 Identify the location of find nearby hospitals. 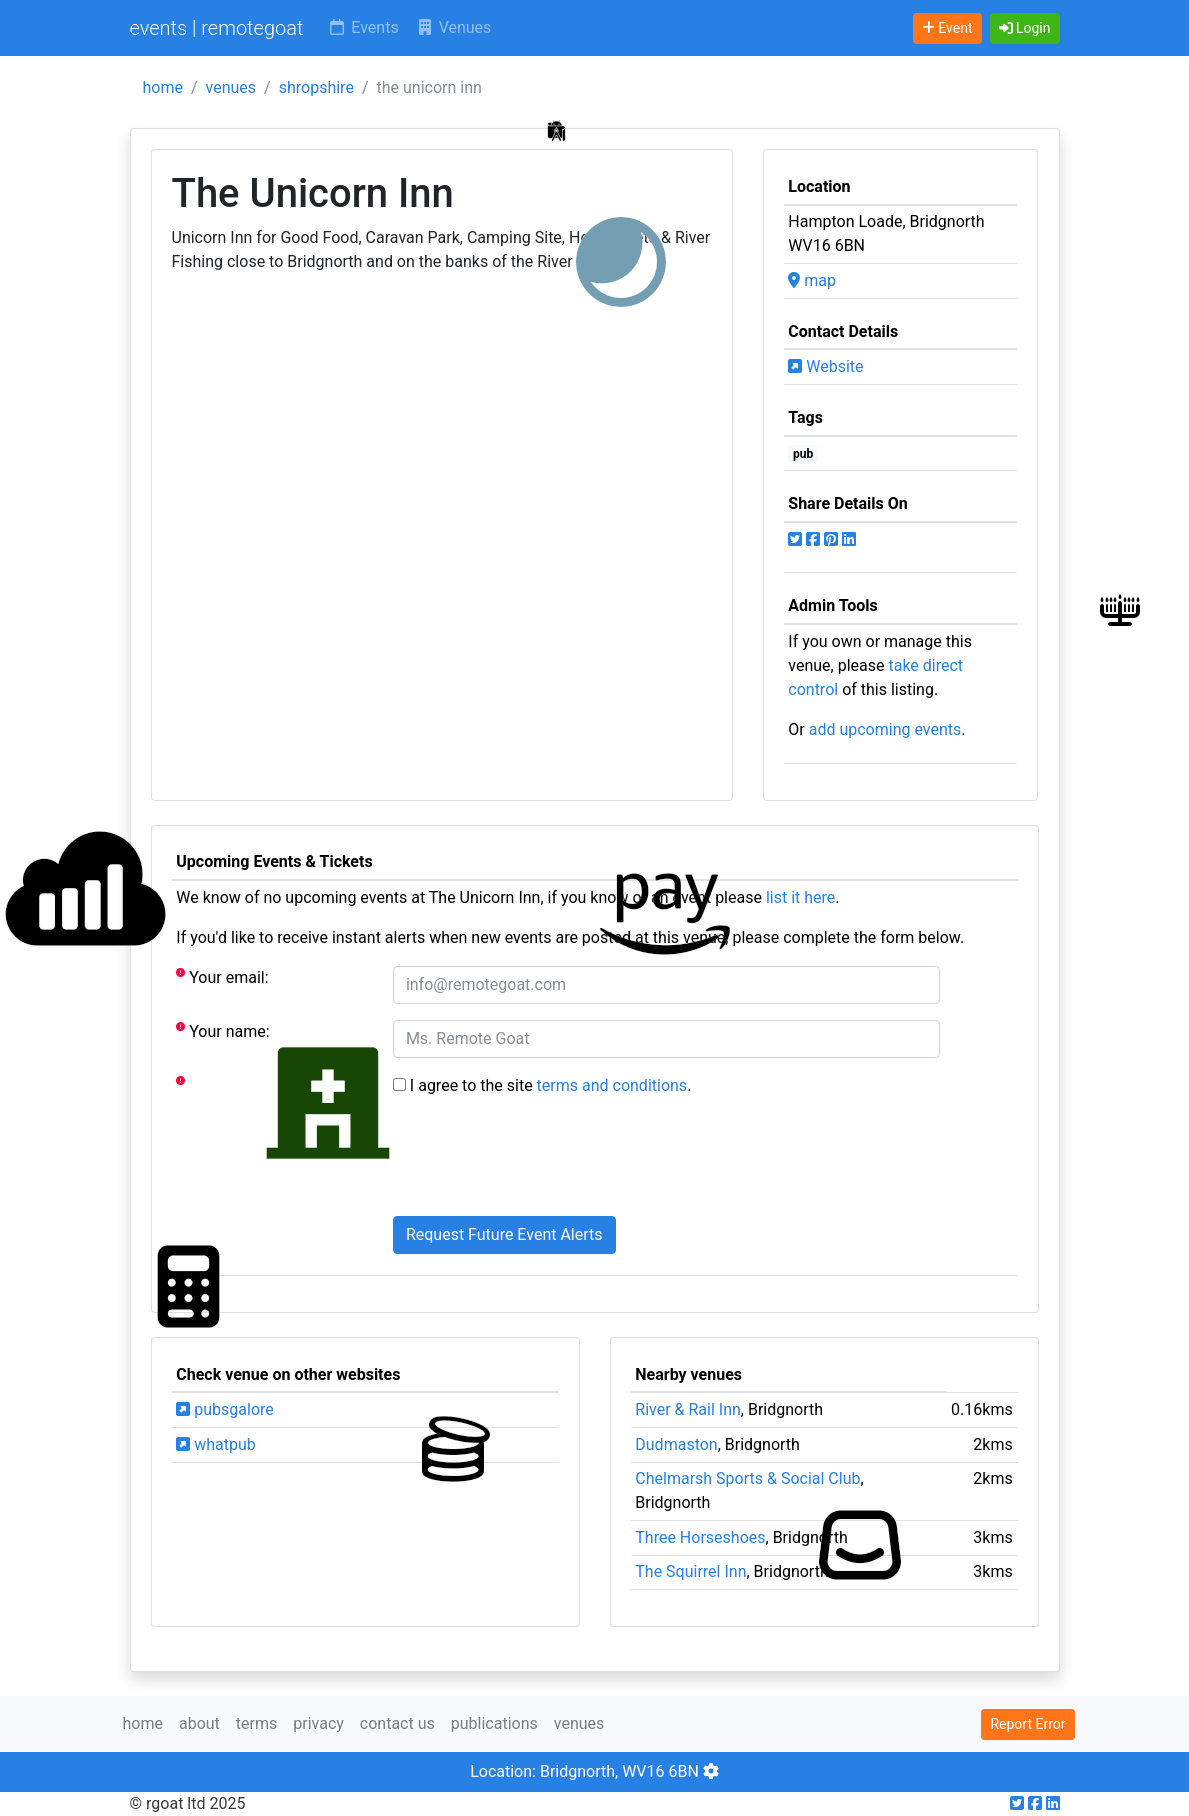
(328, 1103).